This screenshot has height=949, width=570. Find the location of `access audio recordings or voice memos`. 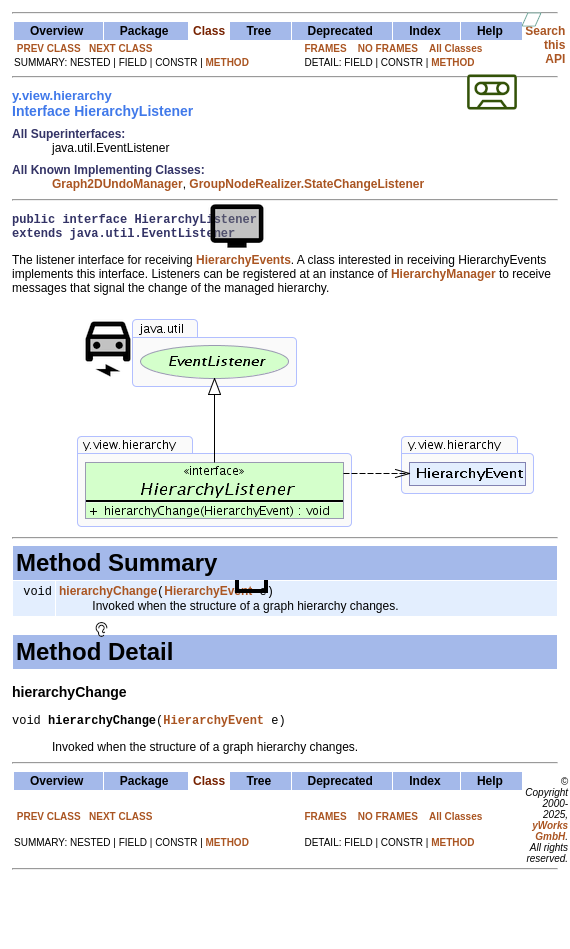

access audio recordings or voice memos is located at coordinates (492, 92).